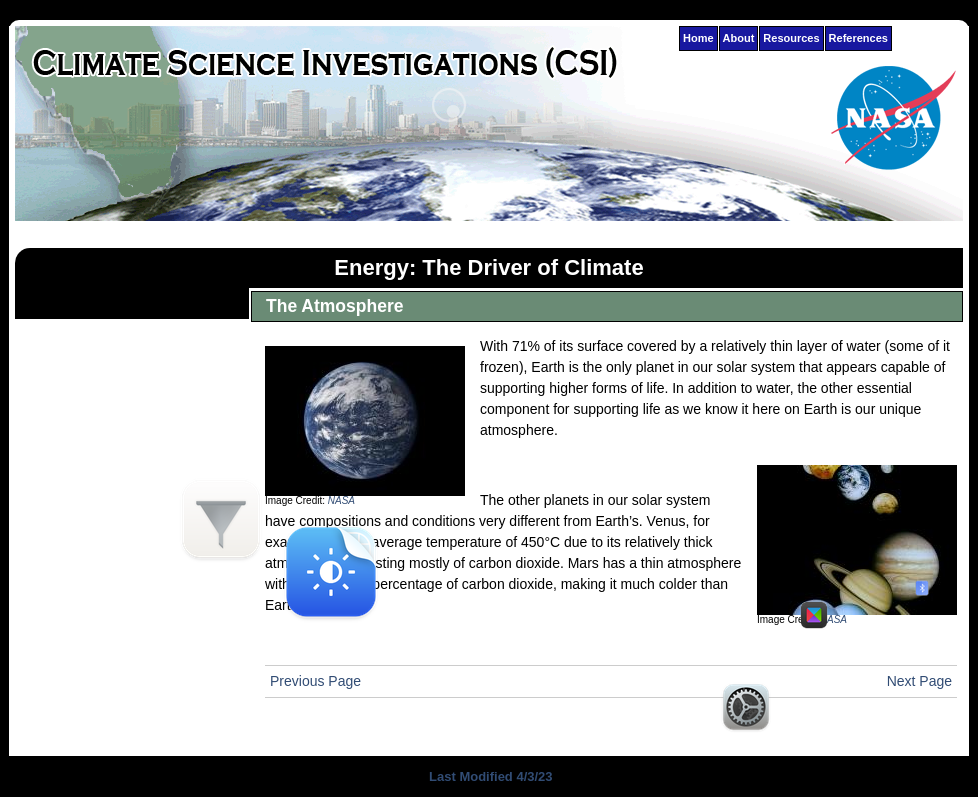 Image resolution: width=978 pixels, height=797 pixels. Describe the element at coordinates (449, 105) in the screenshot. I see `quassel IRC client is currently inactive or disconnected` at that location.